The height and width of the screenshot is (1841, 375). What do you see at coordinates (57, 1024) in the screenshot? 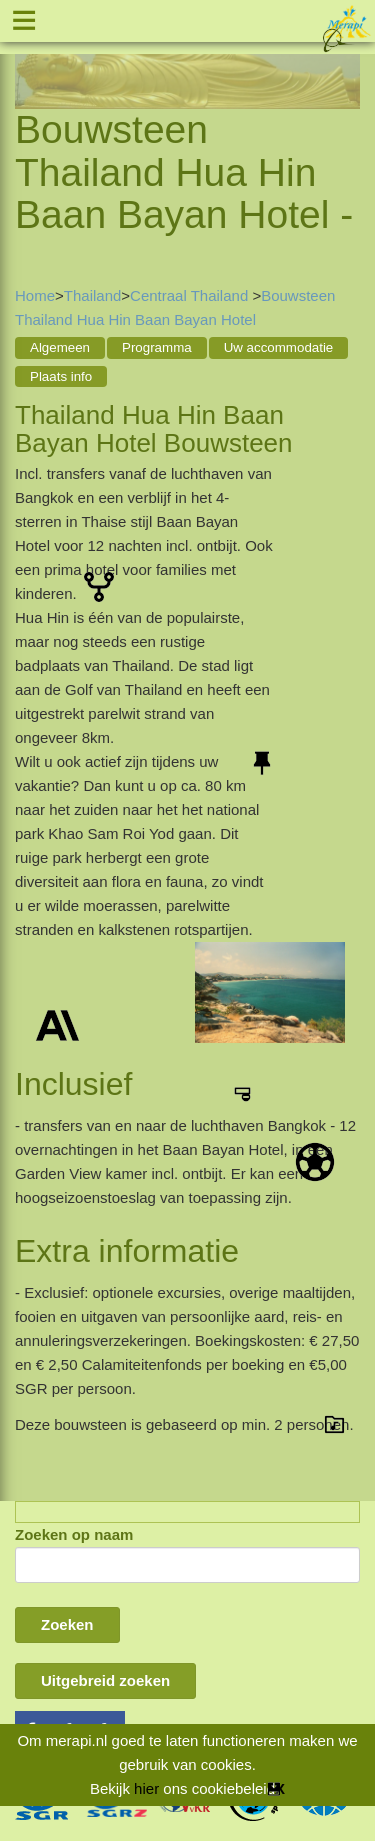
I see `Anthropic company logo` at bounding box center [57, 1024].